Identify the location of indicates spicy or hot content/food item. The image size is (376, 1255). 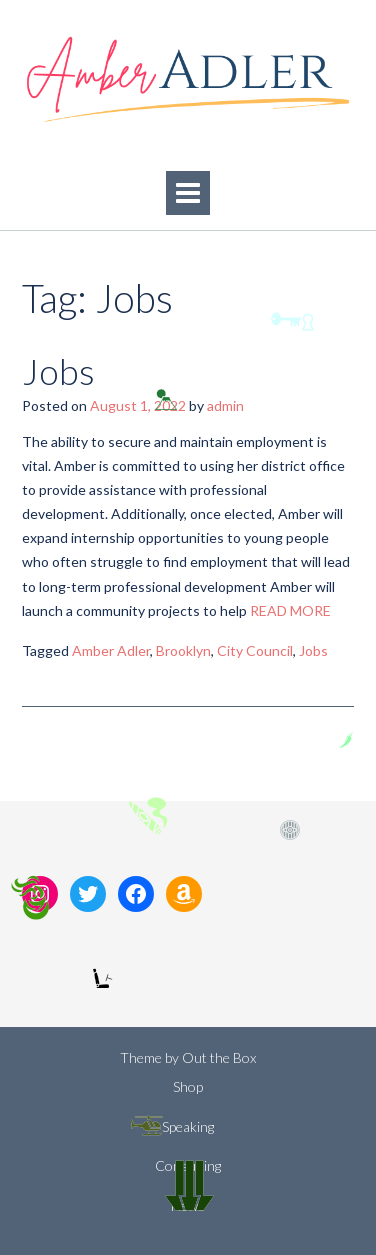
(346, 740).